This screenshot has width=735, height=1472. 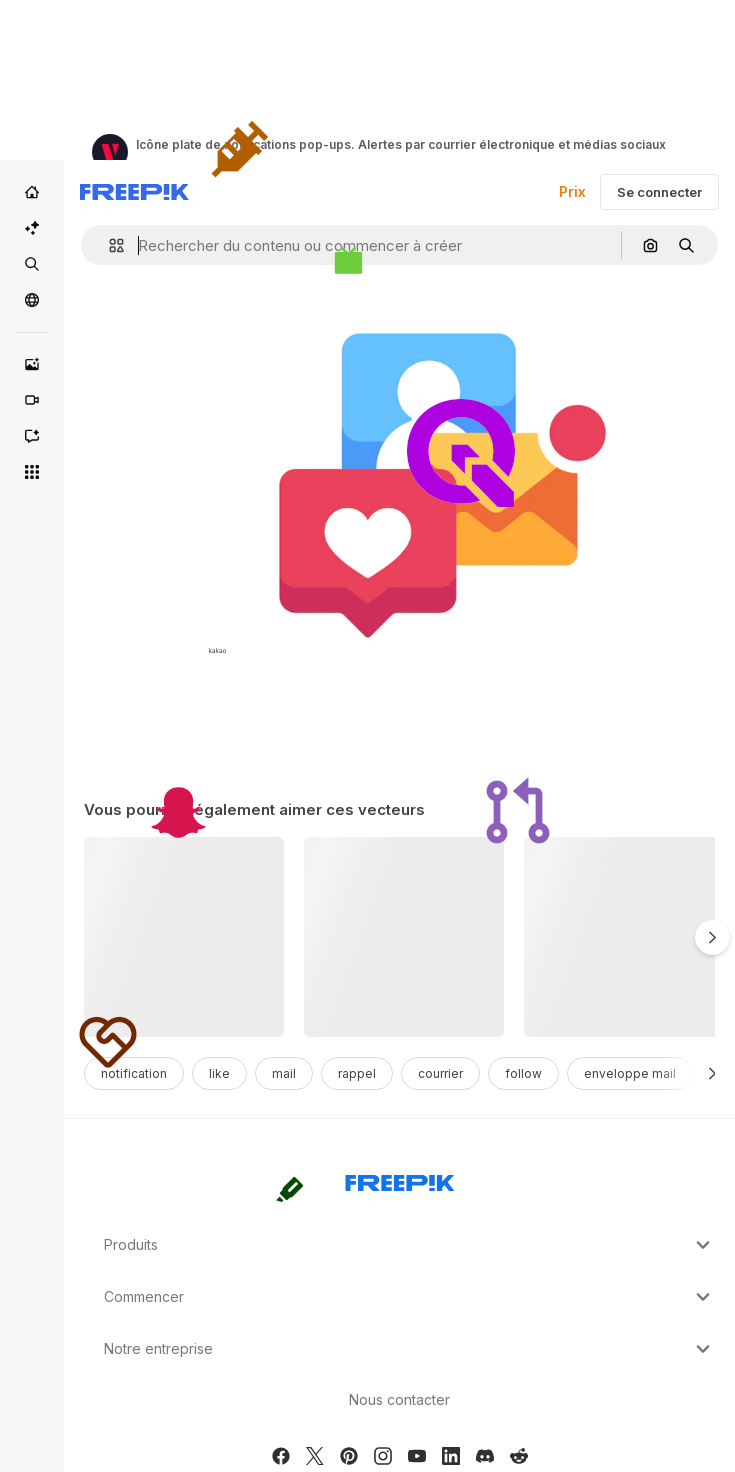 What do you see at coordinates (348, 261) in the screenshot?
I see `open tv or video streaming app` at bounding box center [348, 261].